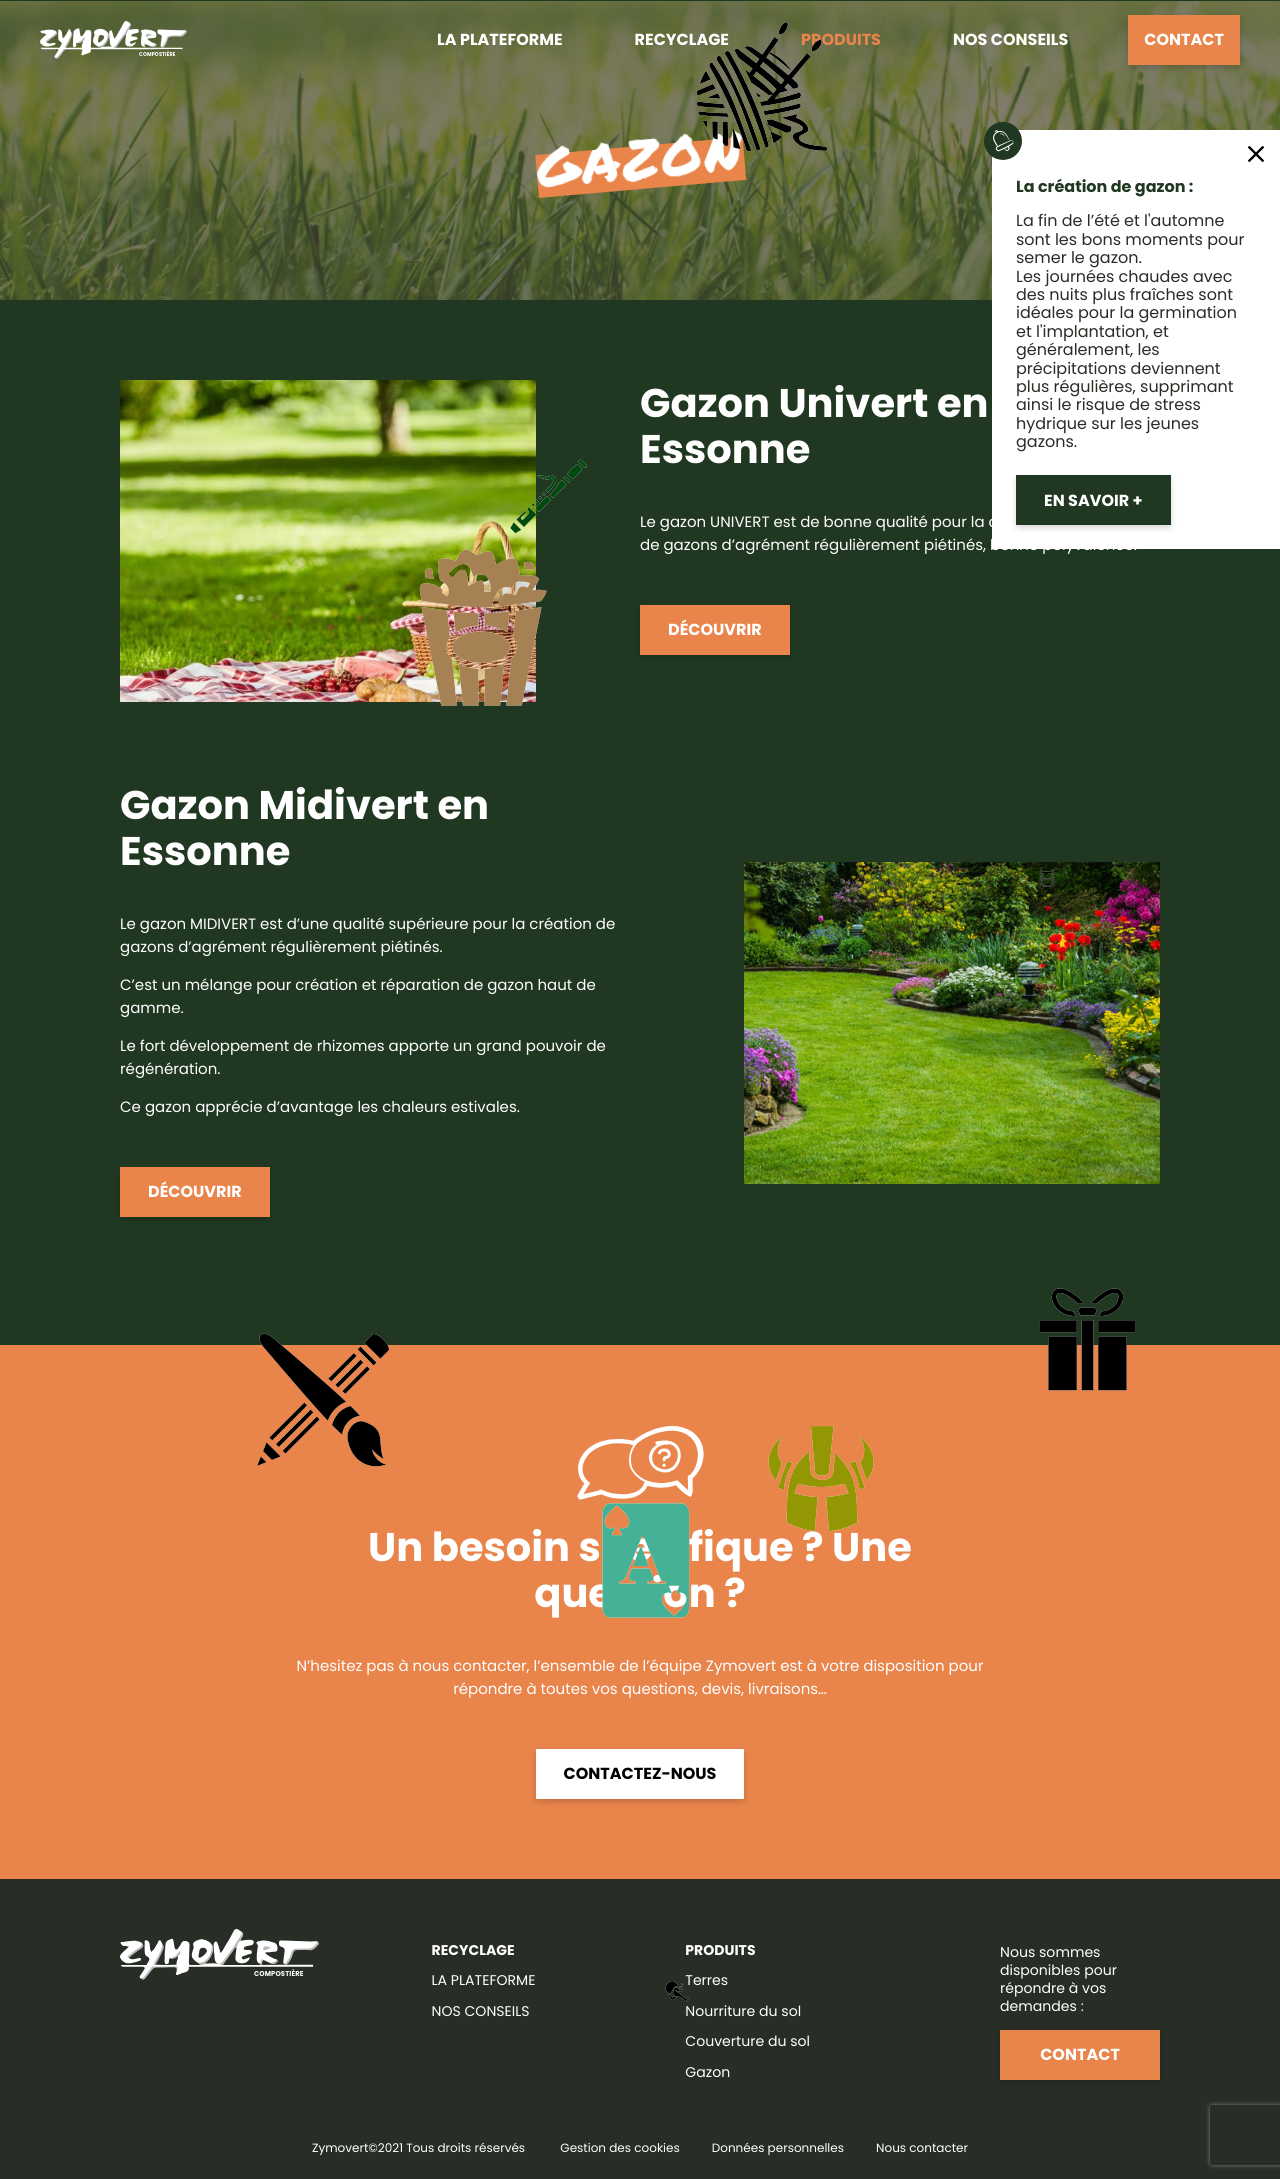 Image resolution: width=1280 pixels, height=2179 pixels. Describe the element at coordinates (763, 86) in the screenshot. I see `yarn or wool crafting material indicator` at that location.